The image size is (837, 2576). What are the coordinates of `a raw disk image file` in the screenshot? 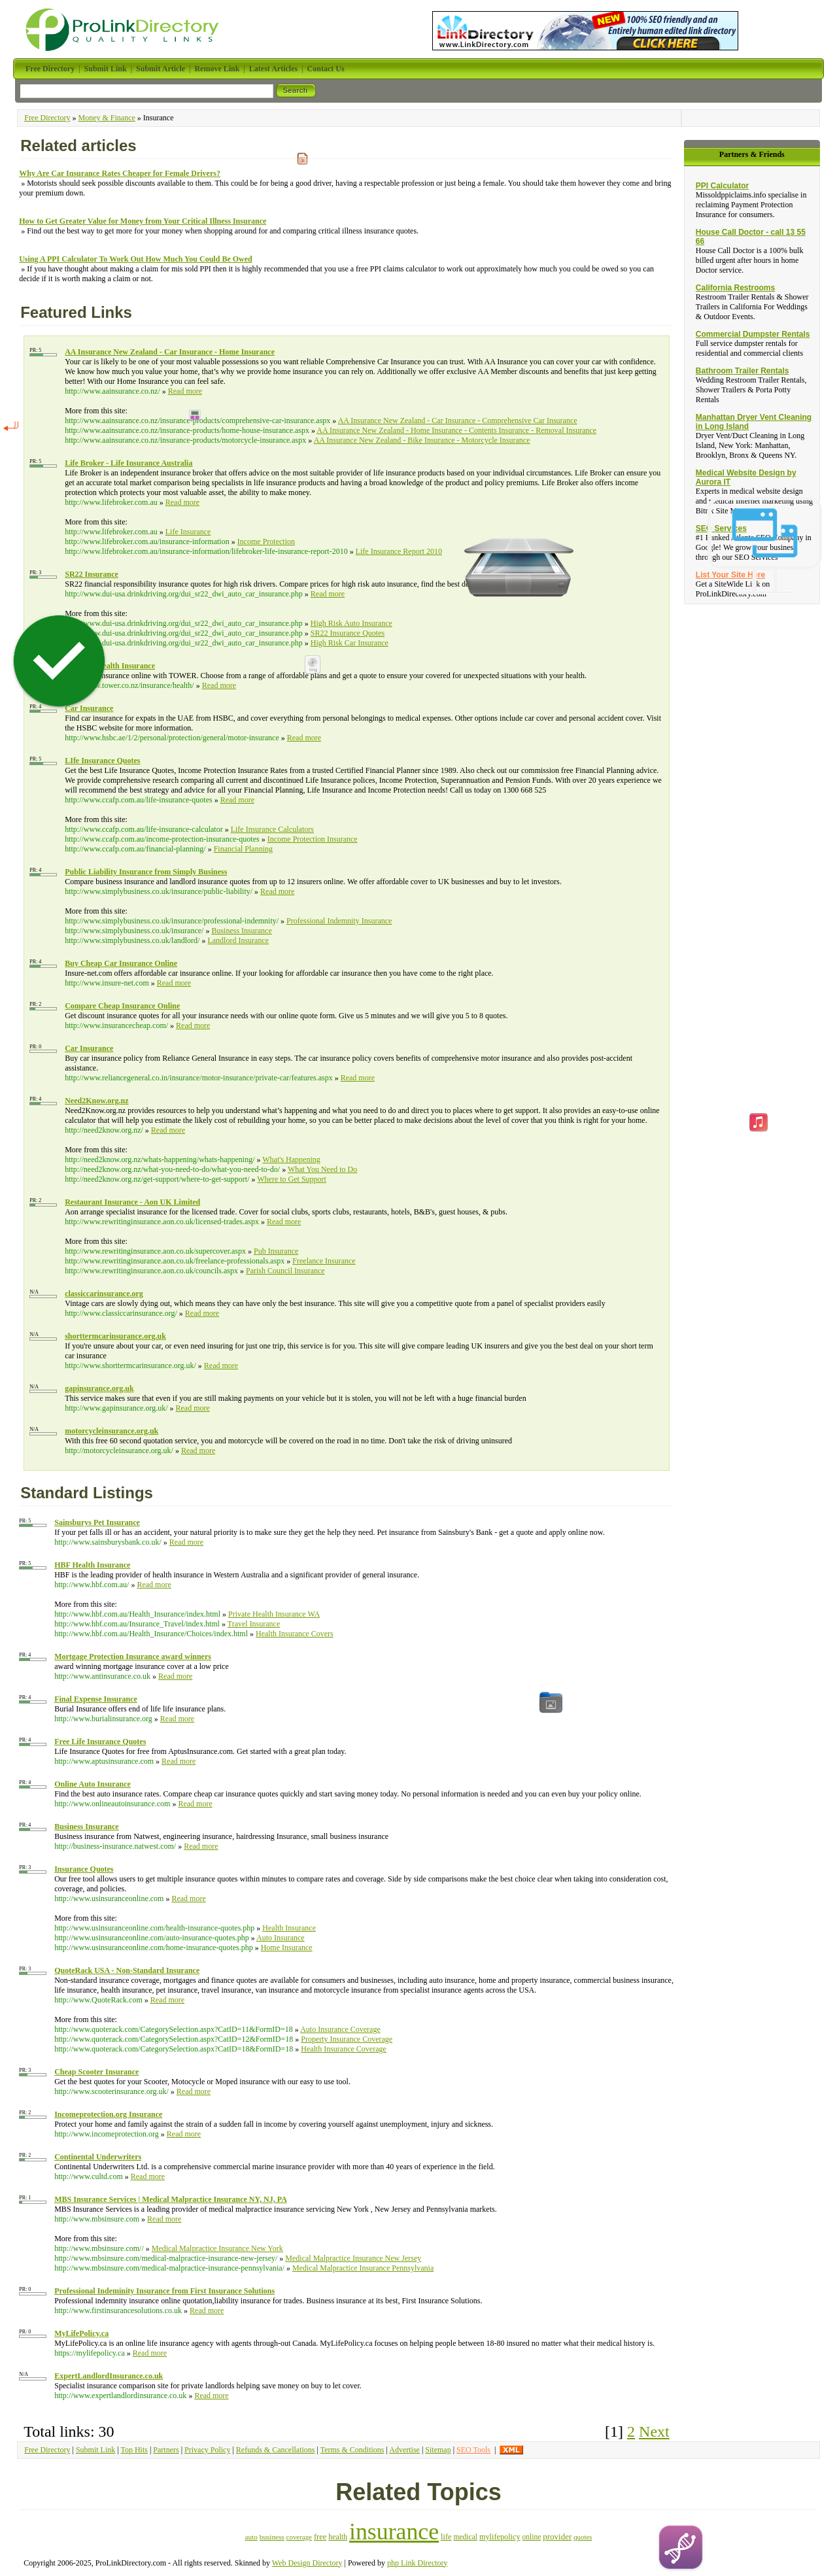 It's located at (313, 664).